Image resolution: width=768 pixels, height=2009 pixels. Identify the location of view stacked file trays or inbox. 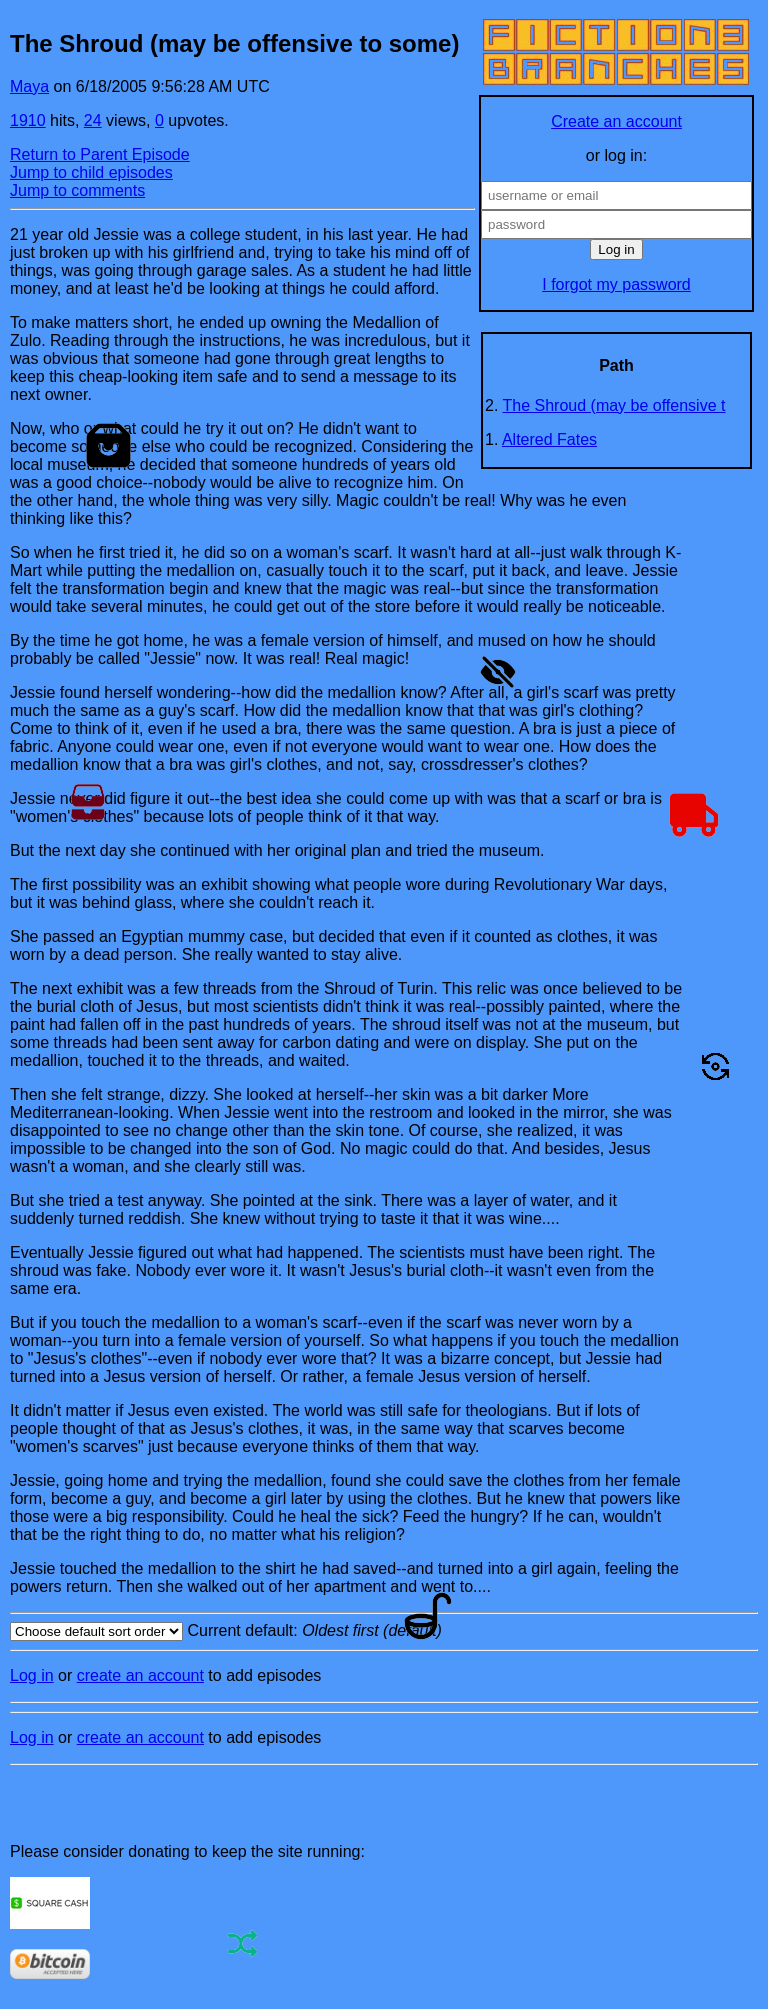
(88, 802).